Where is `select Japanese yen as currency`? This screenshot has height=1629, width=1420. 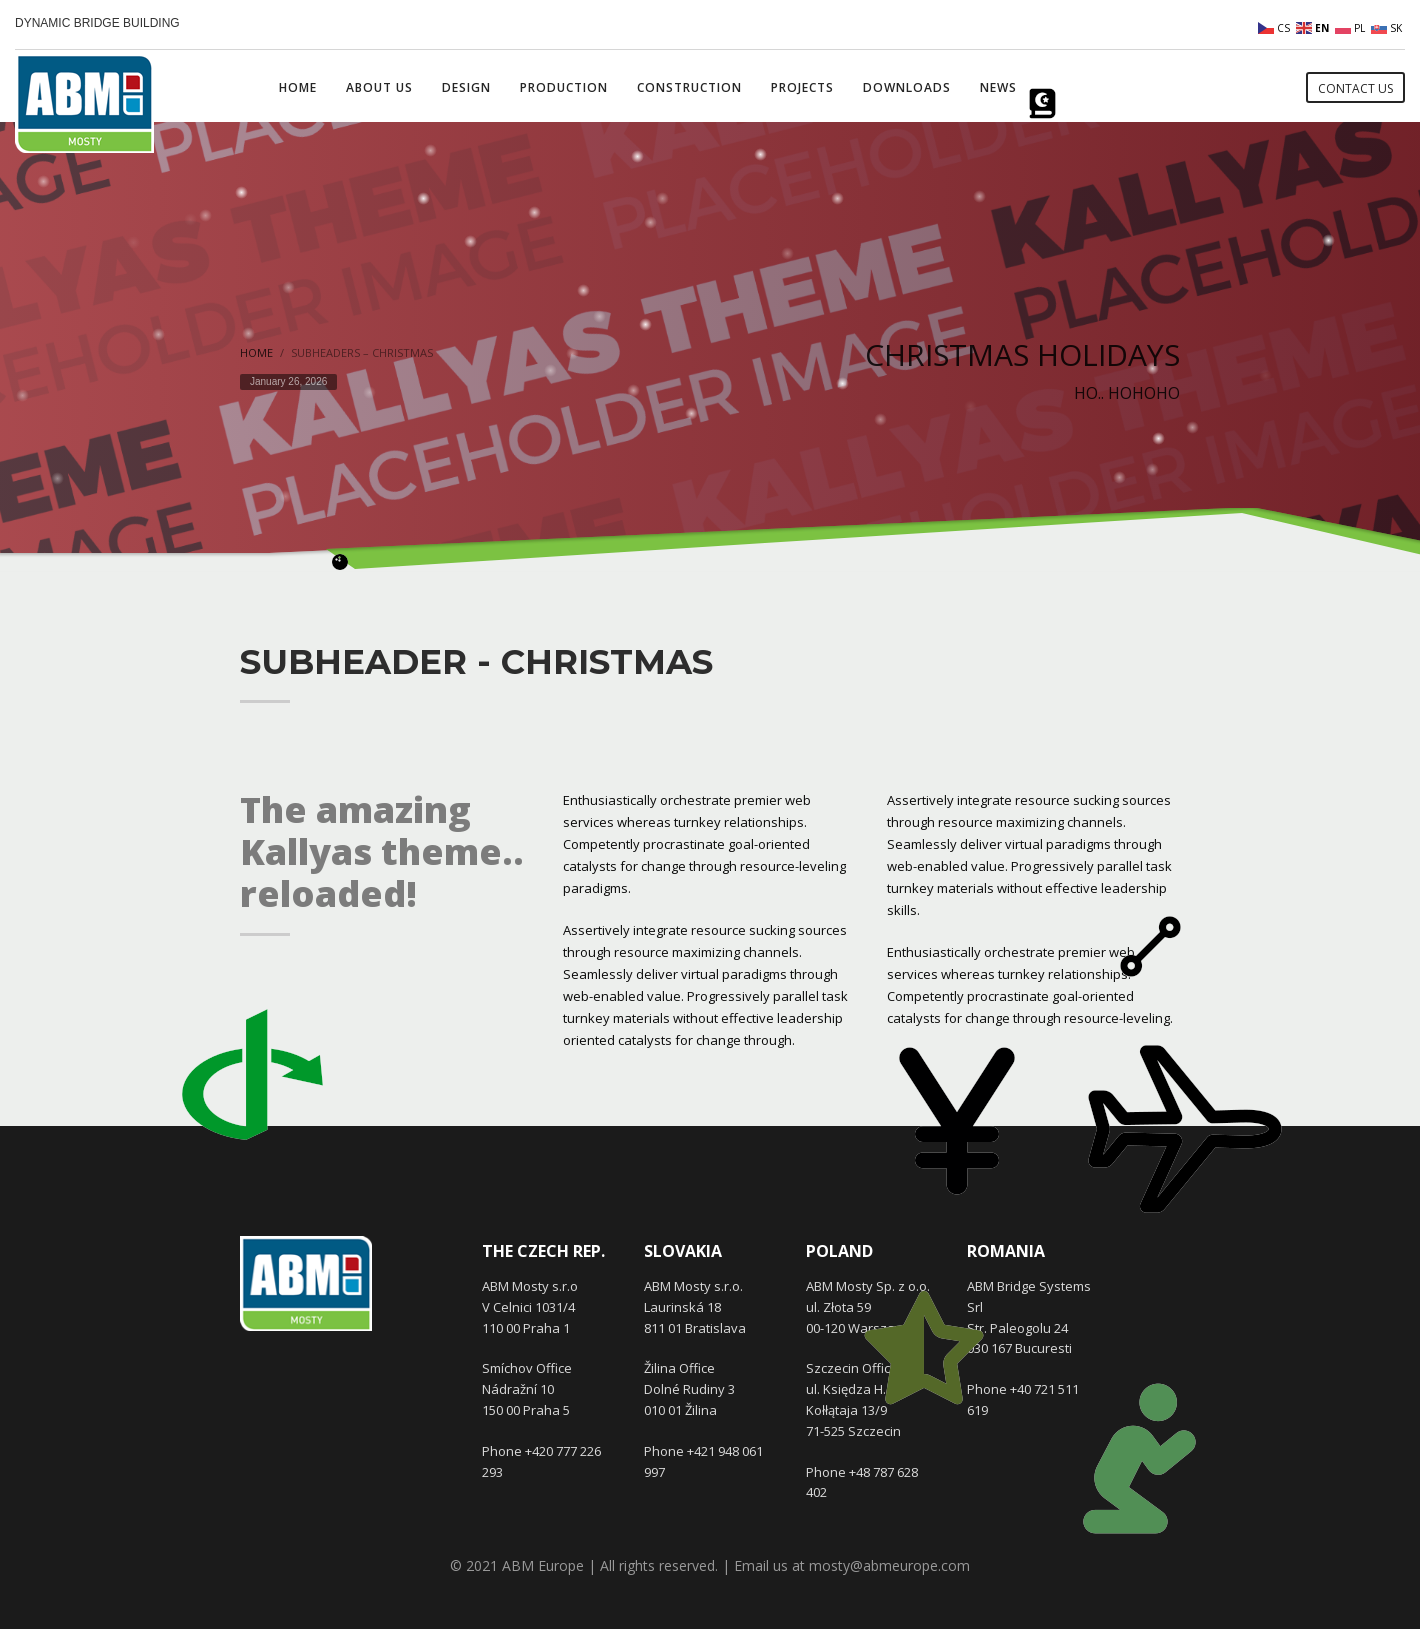
select Japanese yen as currency is located at coordinates (957, 1121).